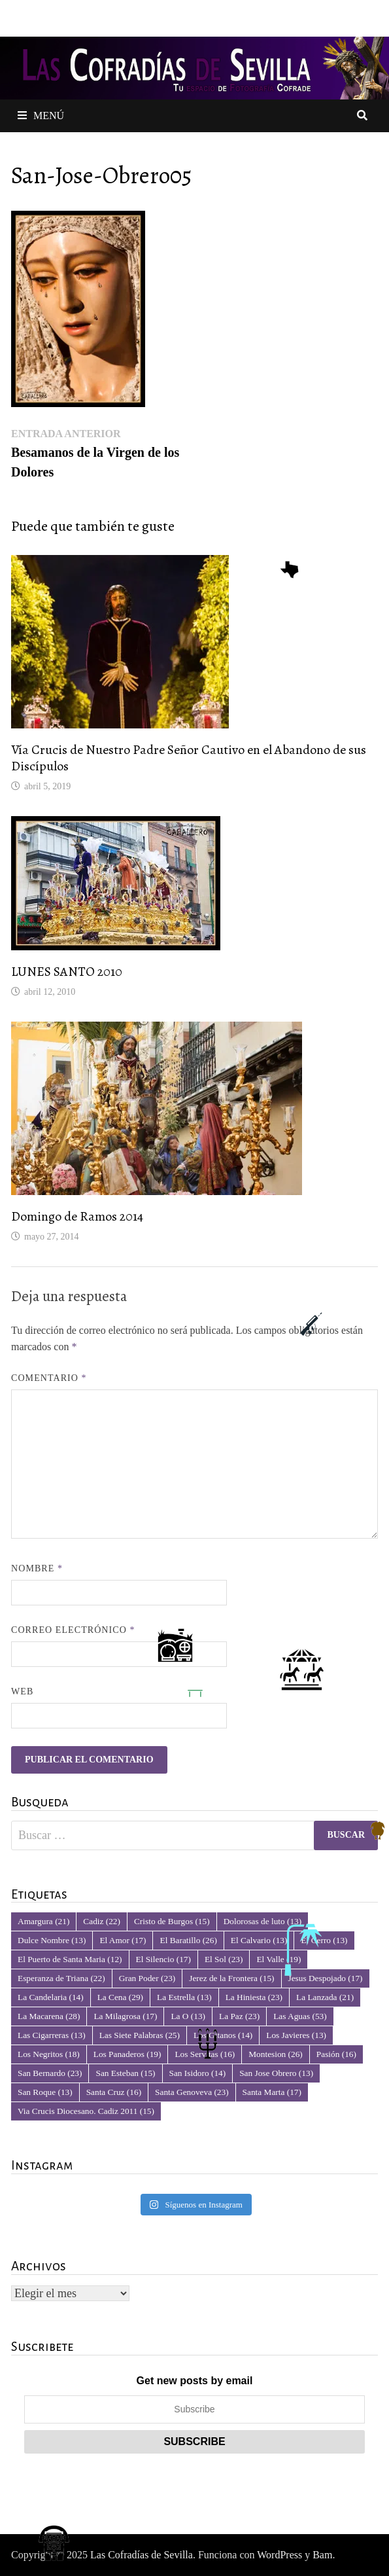  What do you see at coordinates (306, 1949) in the screenshot?
I see `toggle street lighting in a city simulation game` at bounding box center [306, 1949].